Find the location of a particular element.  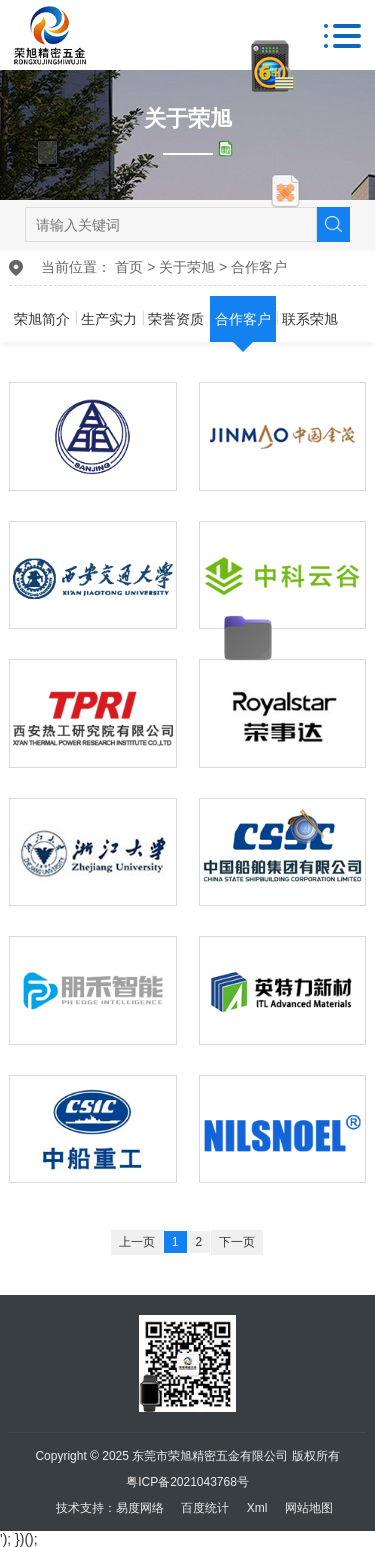

a patch or diff file for code changes is located at coordinates (285, 190).